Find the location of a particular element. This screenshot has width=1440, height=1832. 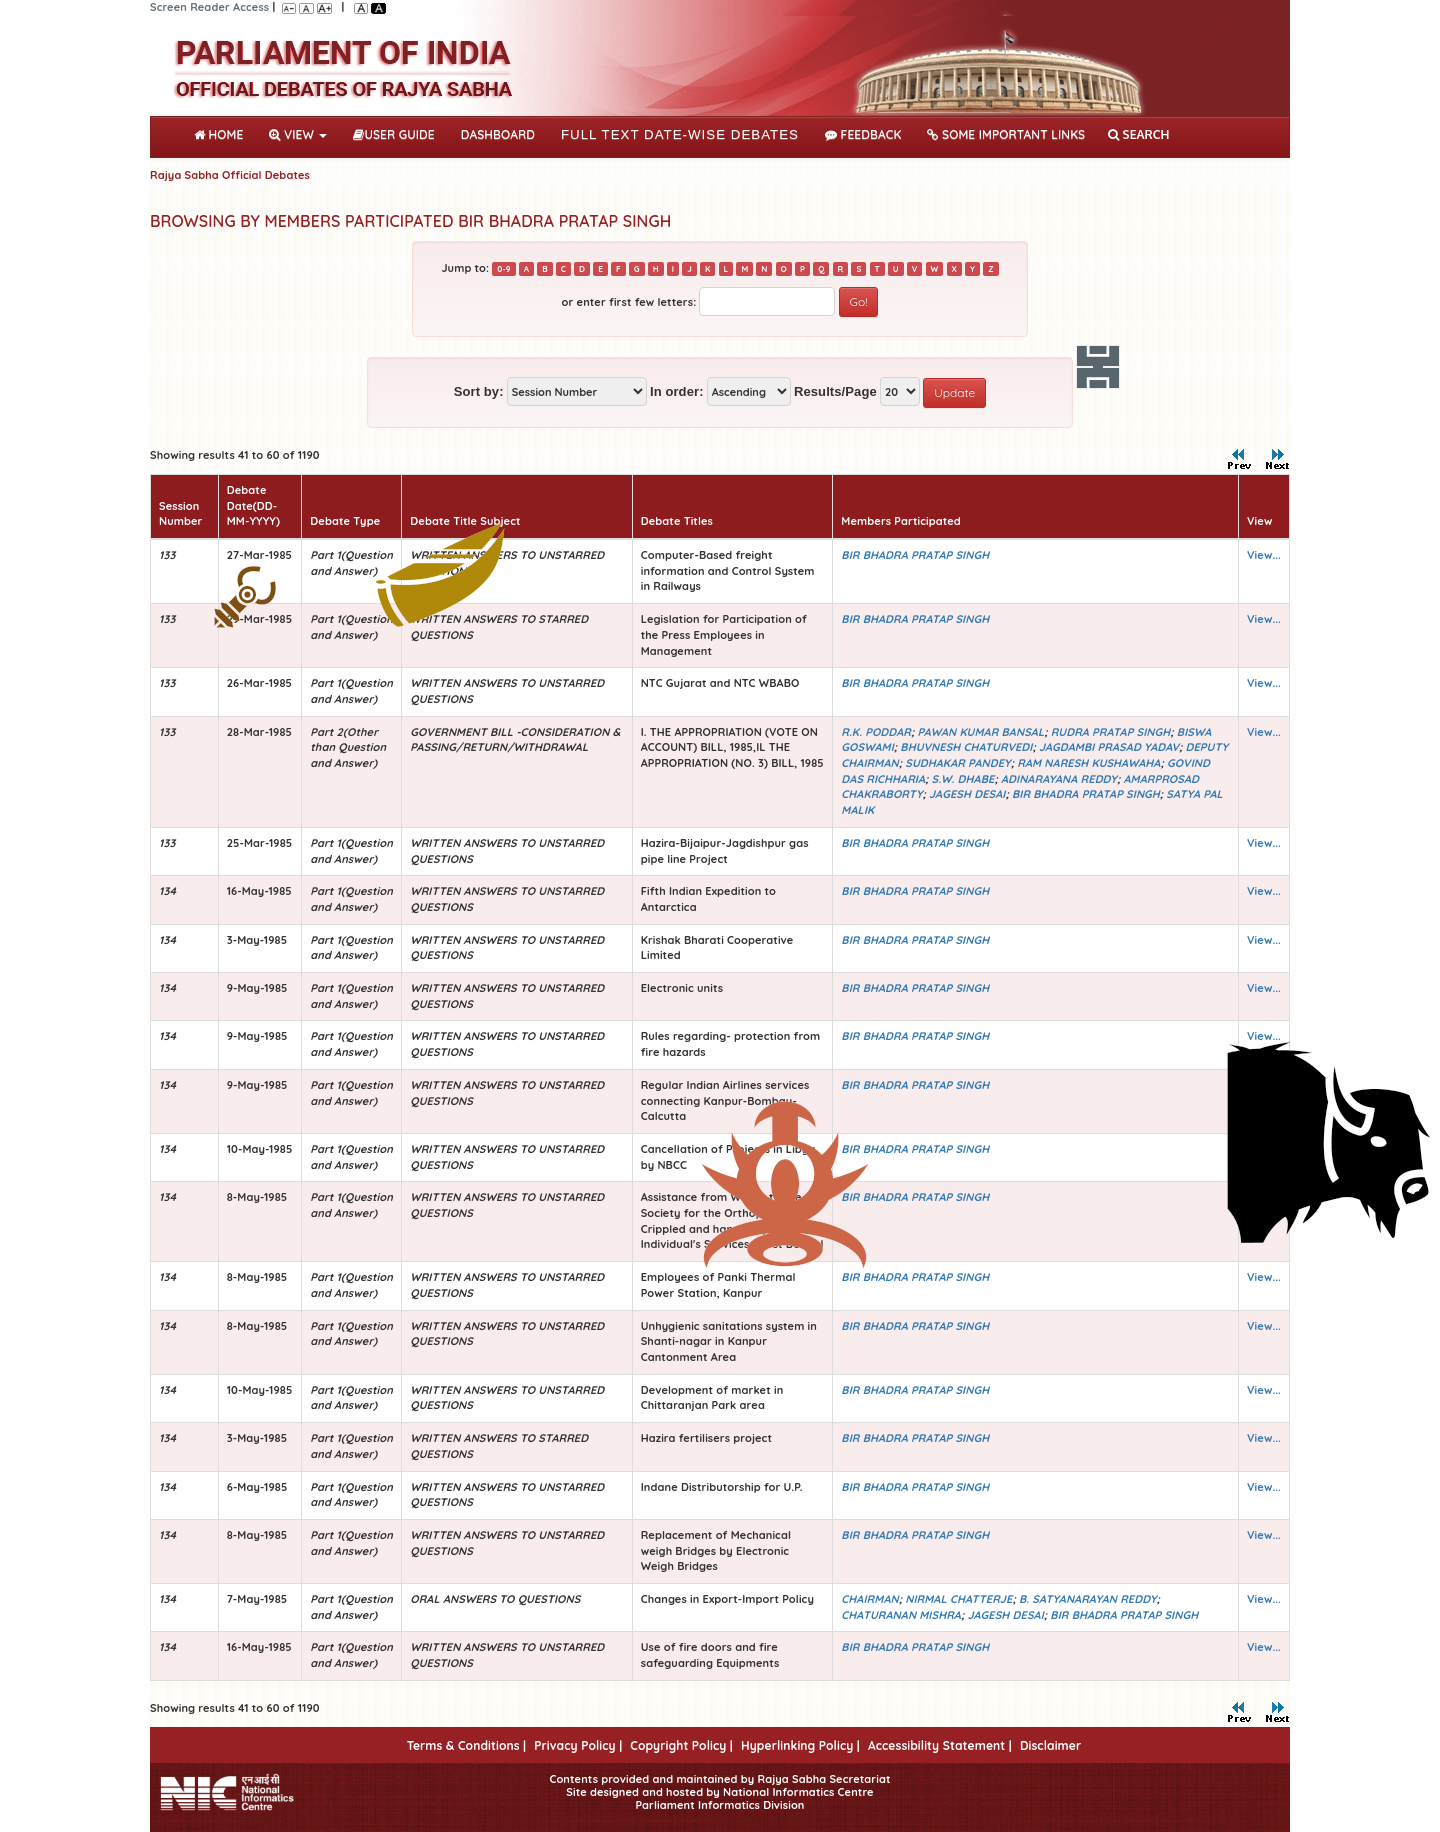

abstract game element or tile is located at coordinates (1098, 367).